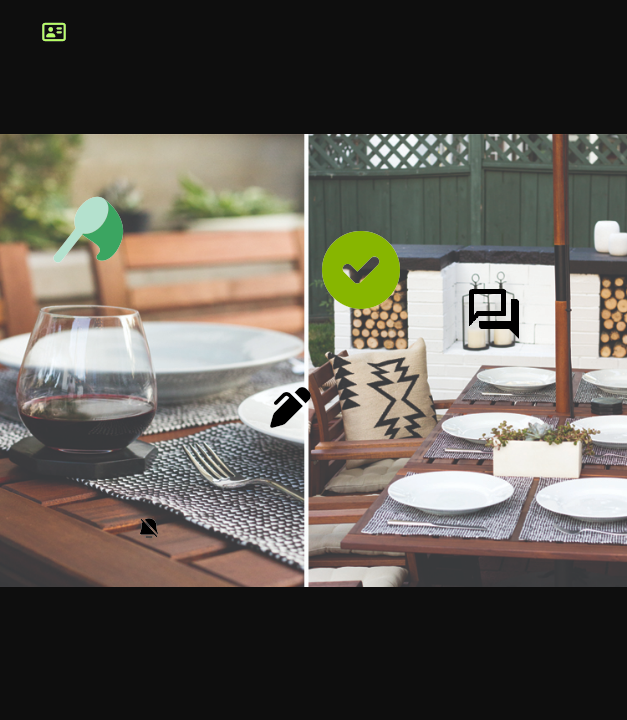 The image size is (627, 720). Describe the element at coordinates (290, 407) in the screenshot. I see `edit or modify content` at that location.